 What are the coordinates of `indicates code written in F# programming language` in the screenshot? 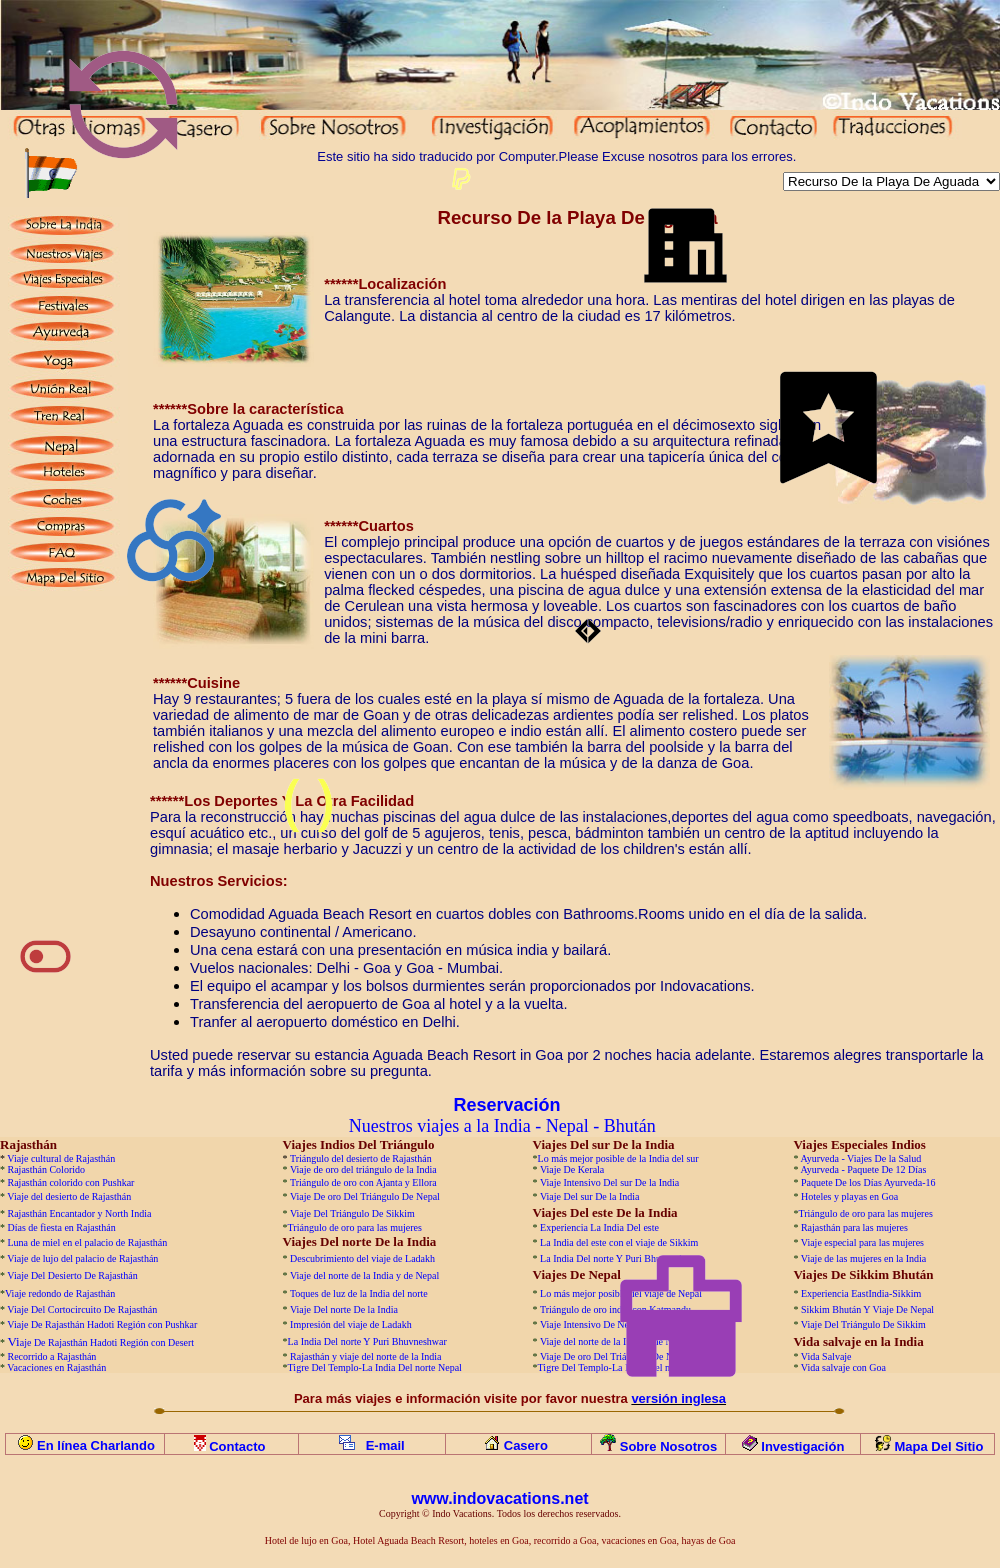 It's located at (588, 631).